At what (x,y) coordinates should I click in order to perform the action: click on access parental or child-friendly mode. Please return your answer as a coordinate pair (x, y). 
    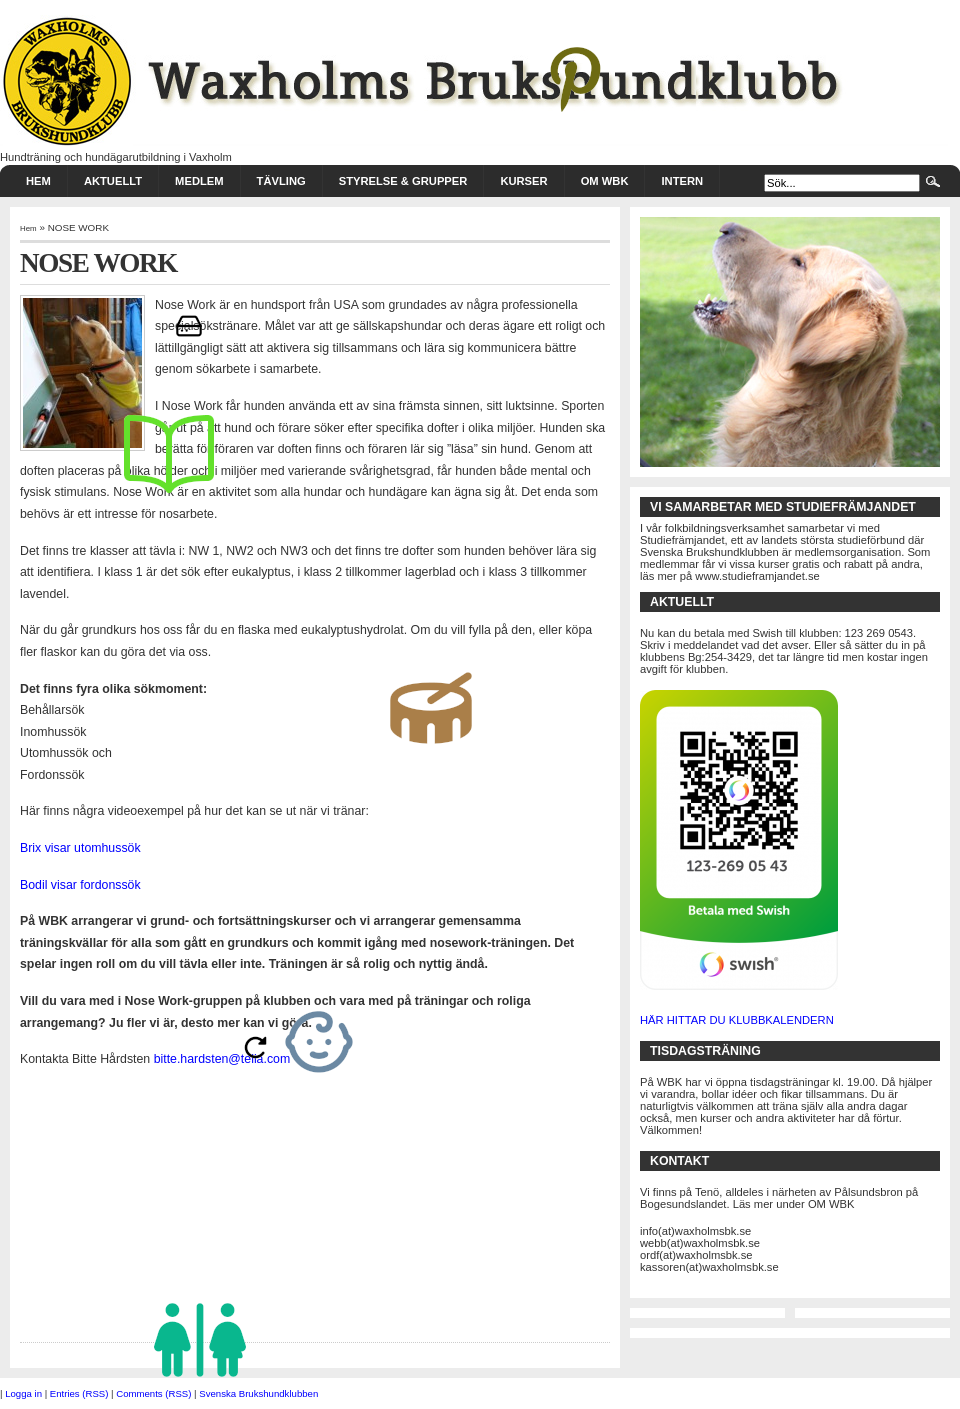
    Looking at the image, I should click on (319, 1042).